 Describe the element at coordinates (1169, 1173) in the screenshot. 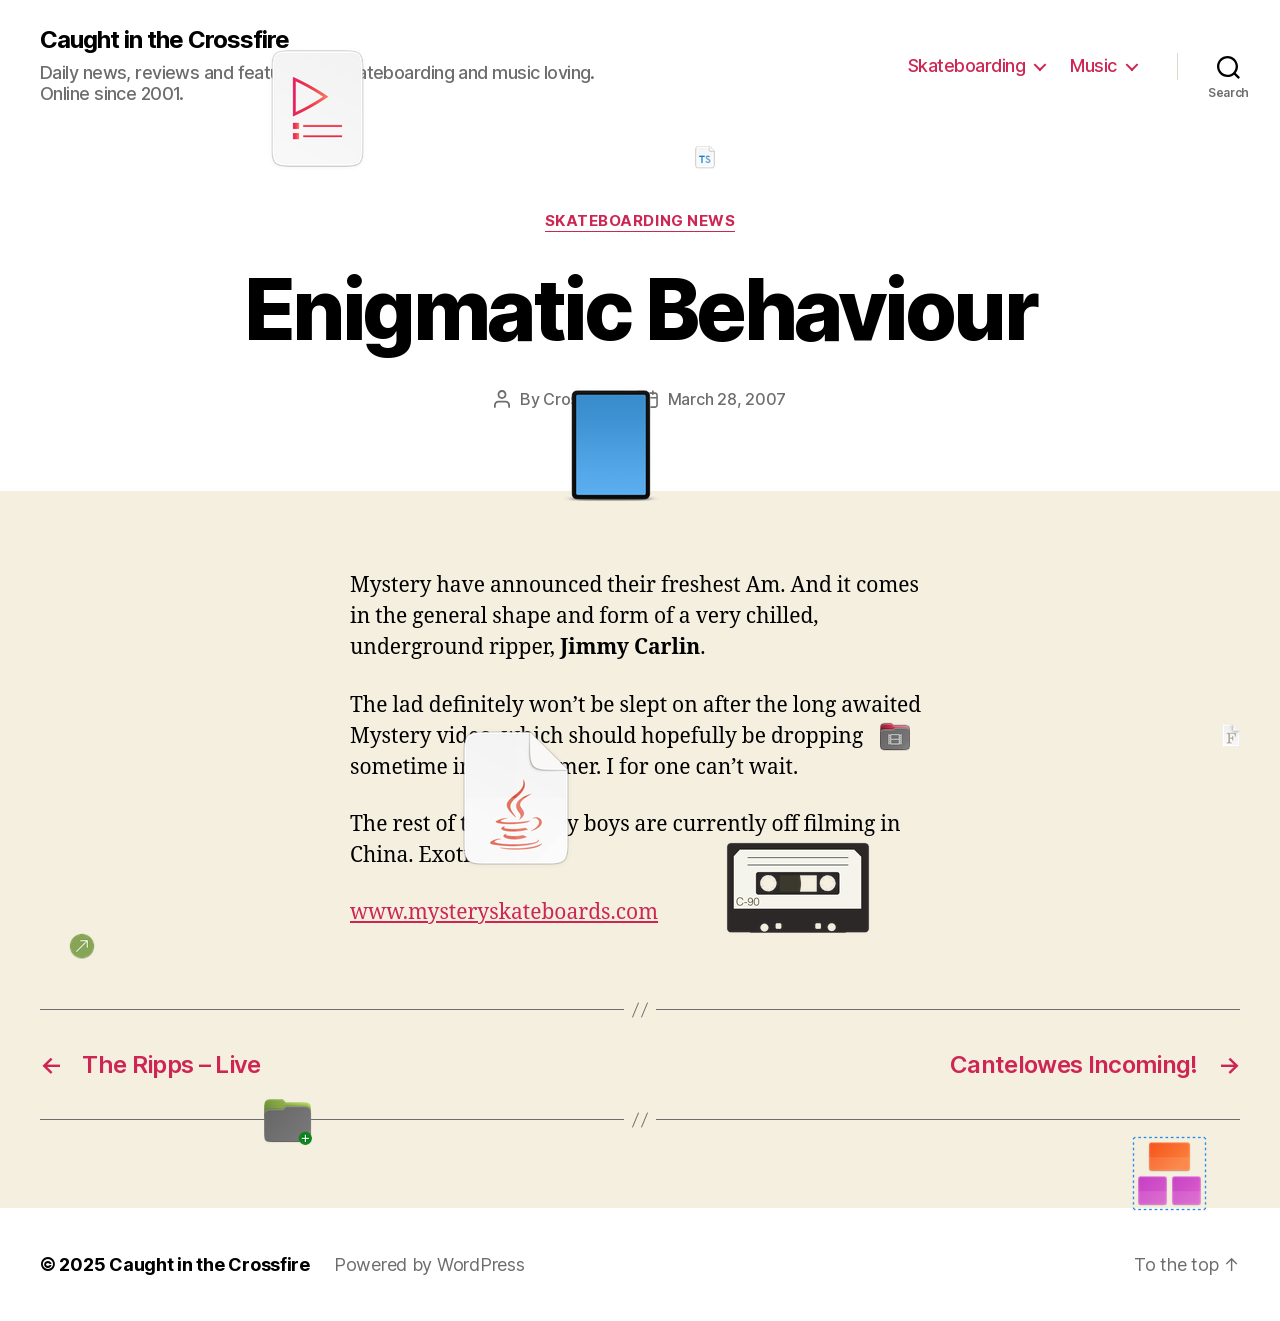

I see `select all items in the current view` at that location.